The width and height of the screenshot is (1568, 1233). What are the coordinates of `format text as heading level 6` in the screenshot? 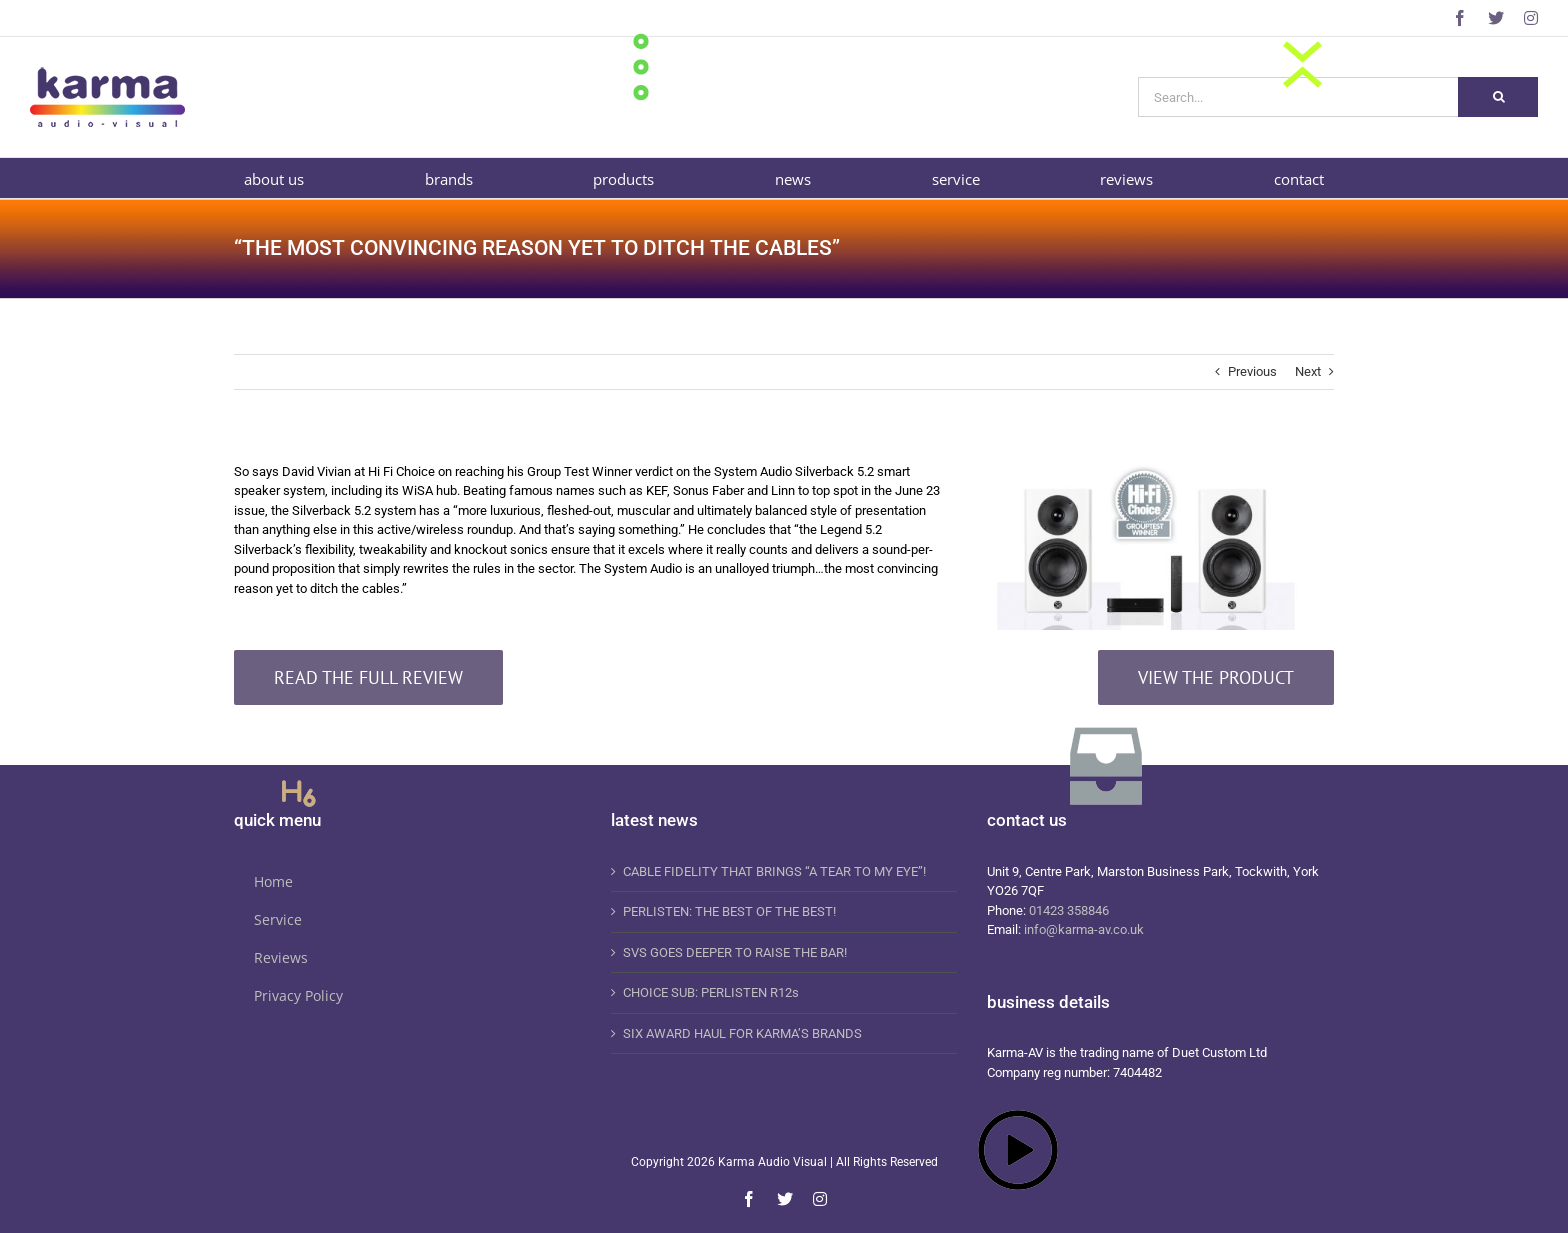 It's located at (297, 793).